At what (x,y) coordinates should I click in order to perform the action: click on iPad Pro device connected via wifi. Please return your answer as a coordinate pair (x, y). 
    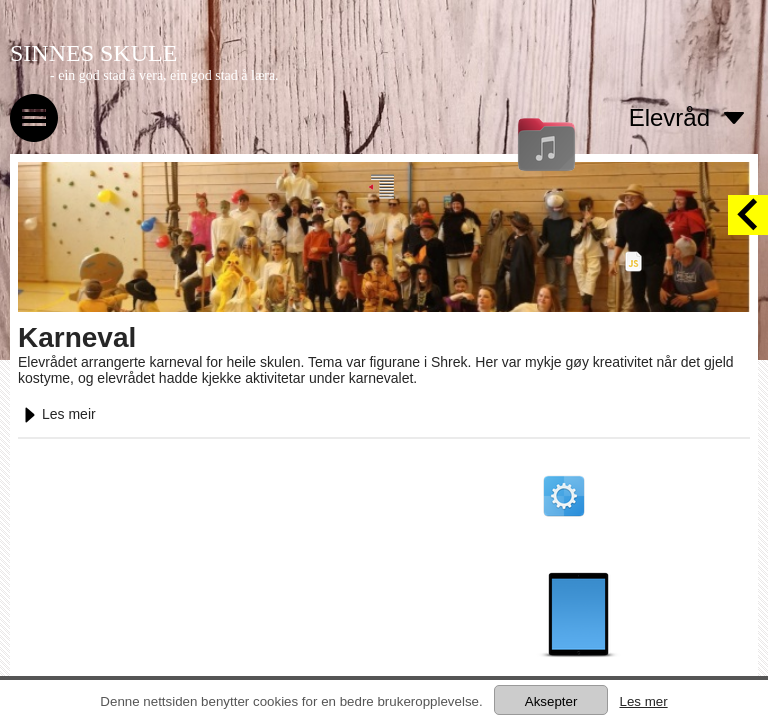
    Looking at the image, I should click on (578, 614).